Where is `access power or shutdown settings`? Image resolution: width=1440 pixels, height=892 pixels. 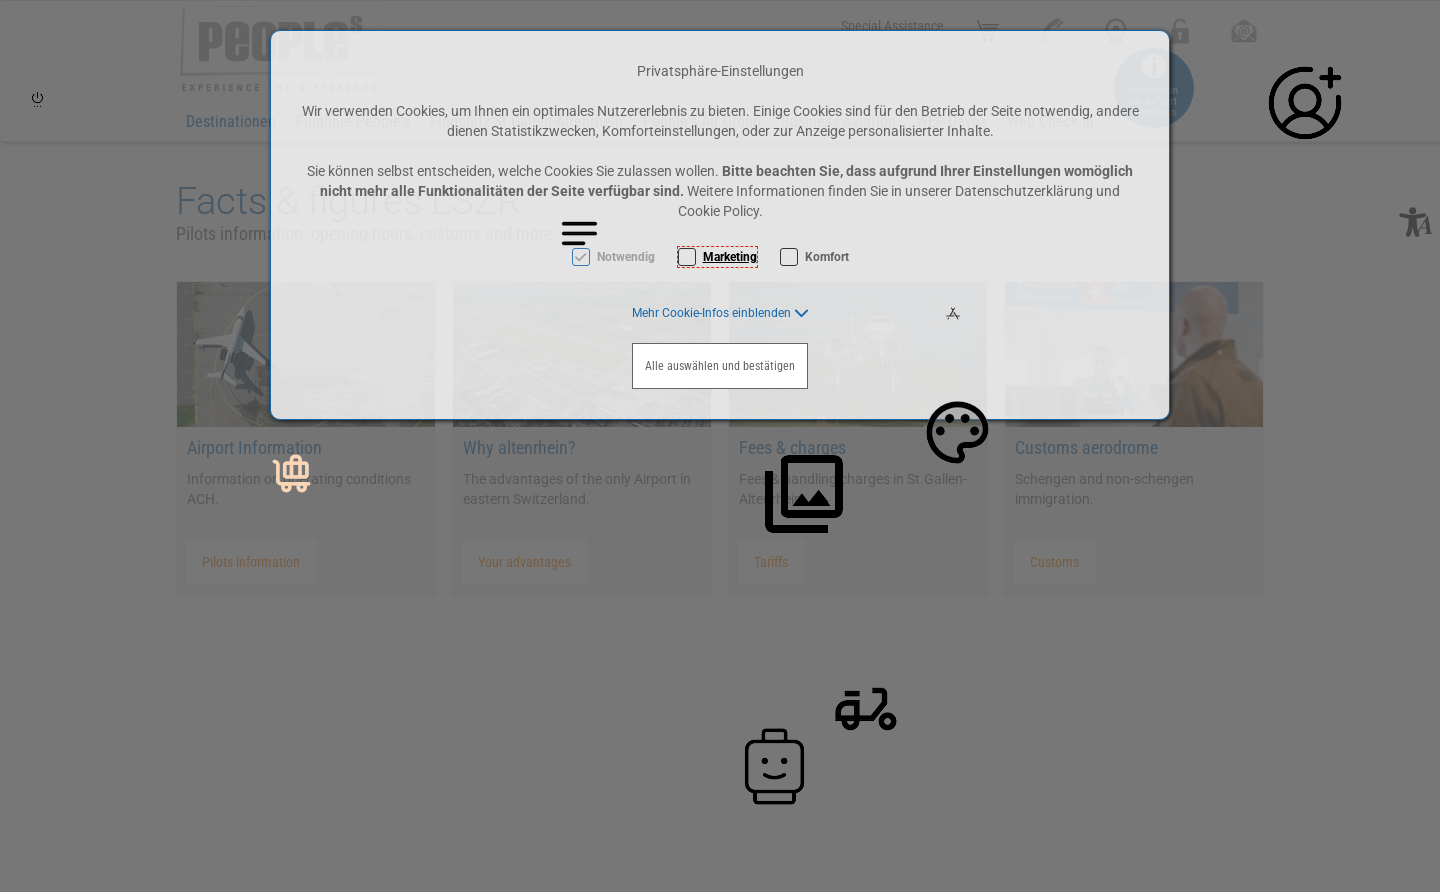 access power or shutdown settings is located at coordinates (37, 98).